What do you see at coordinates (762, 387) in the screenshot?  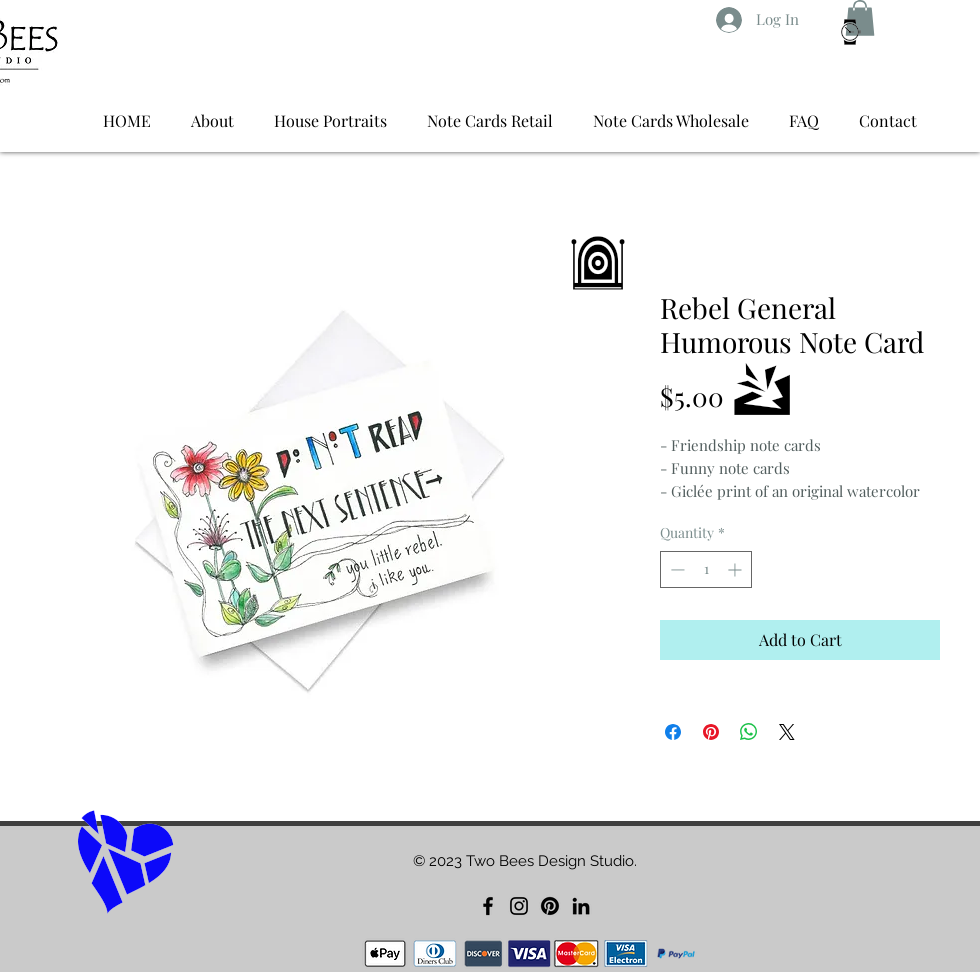 I see `indicates structural damage or crack detected` at bounding box center [762, 387].